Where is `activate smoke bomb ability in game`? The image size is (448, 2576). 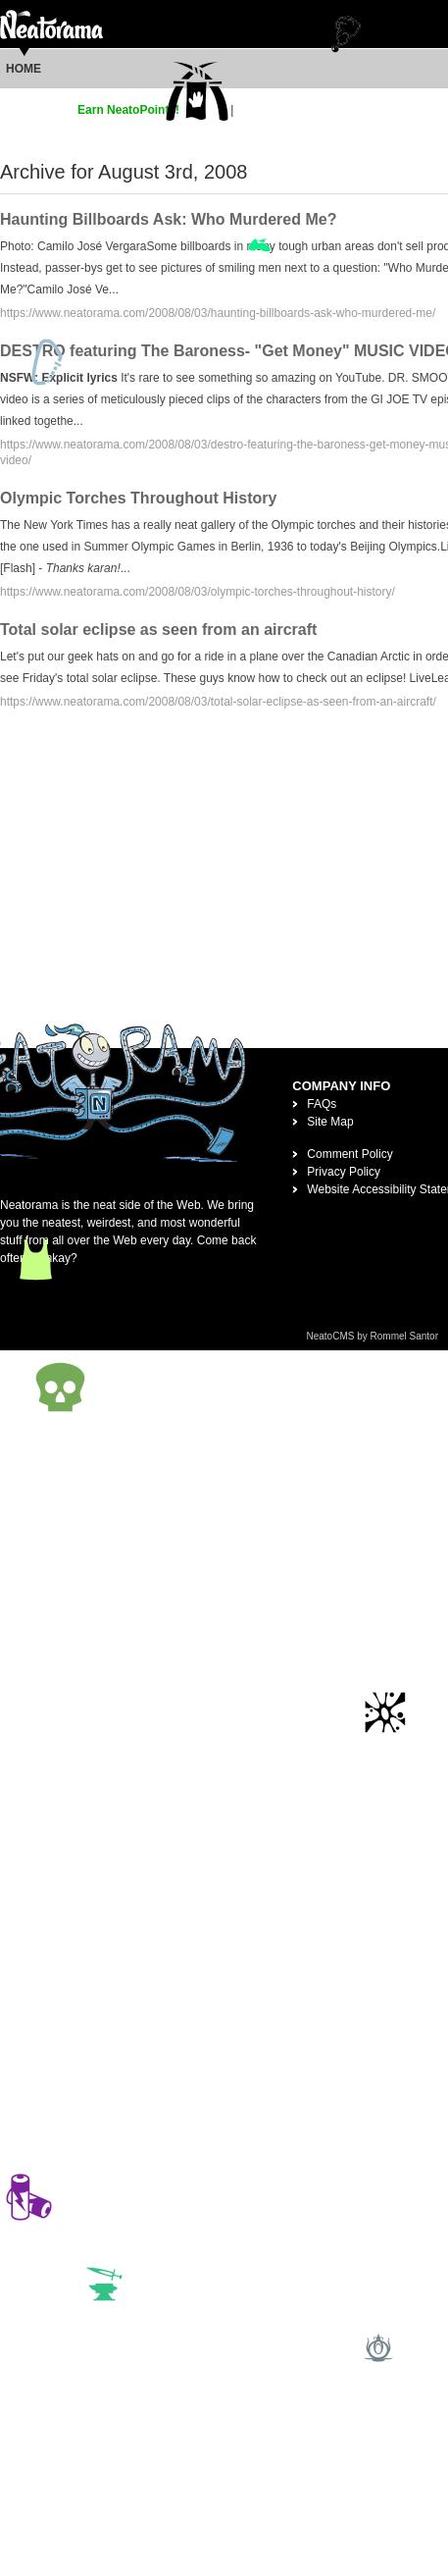 activate smoke bomb ability in game is located at coordinates (346, 34).